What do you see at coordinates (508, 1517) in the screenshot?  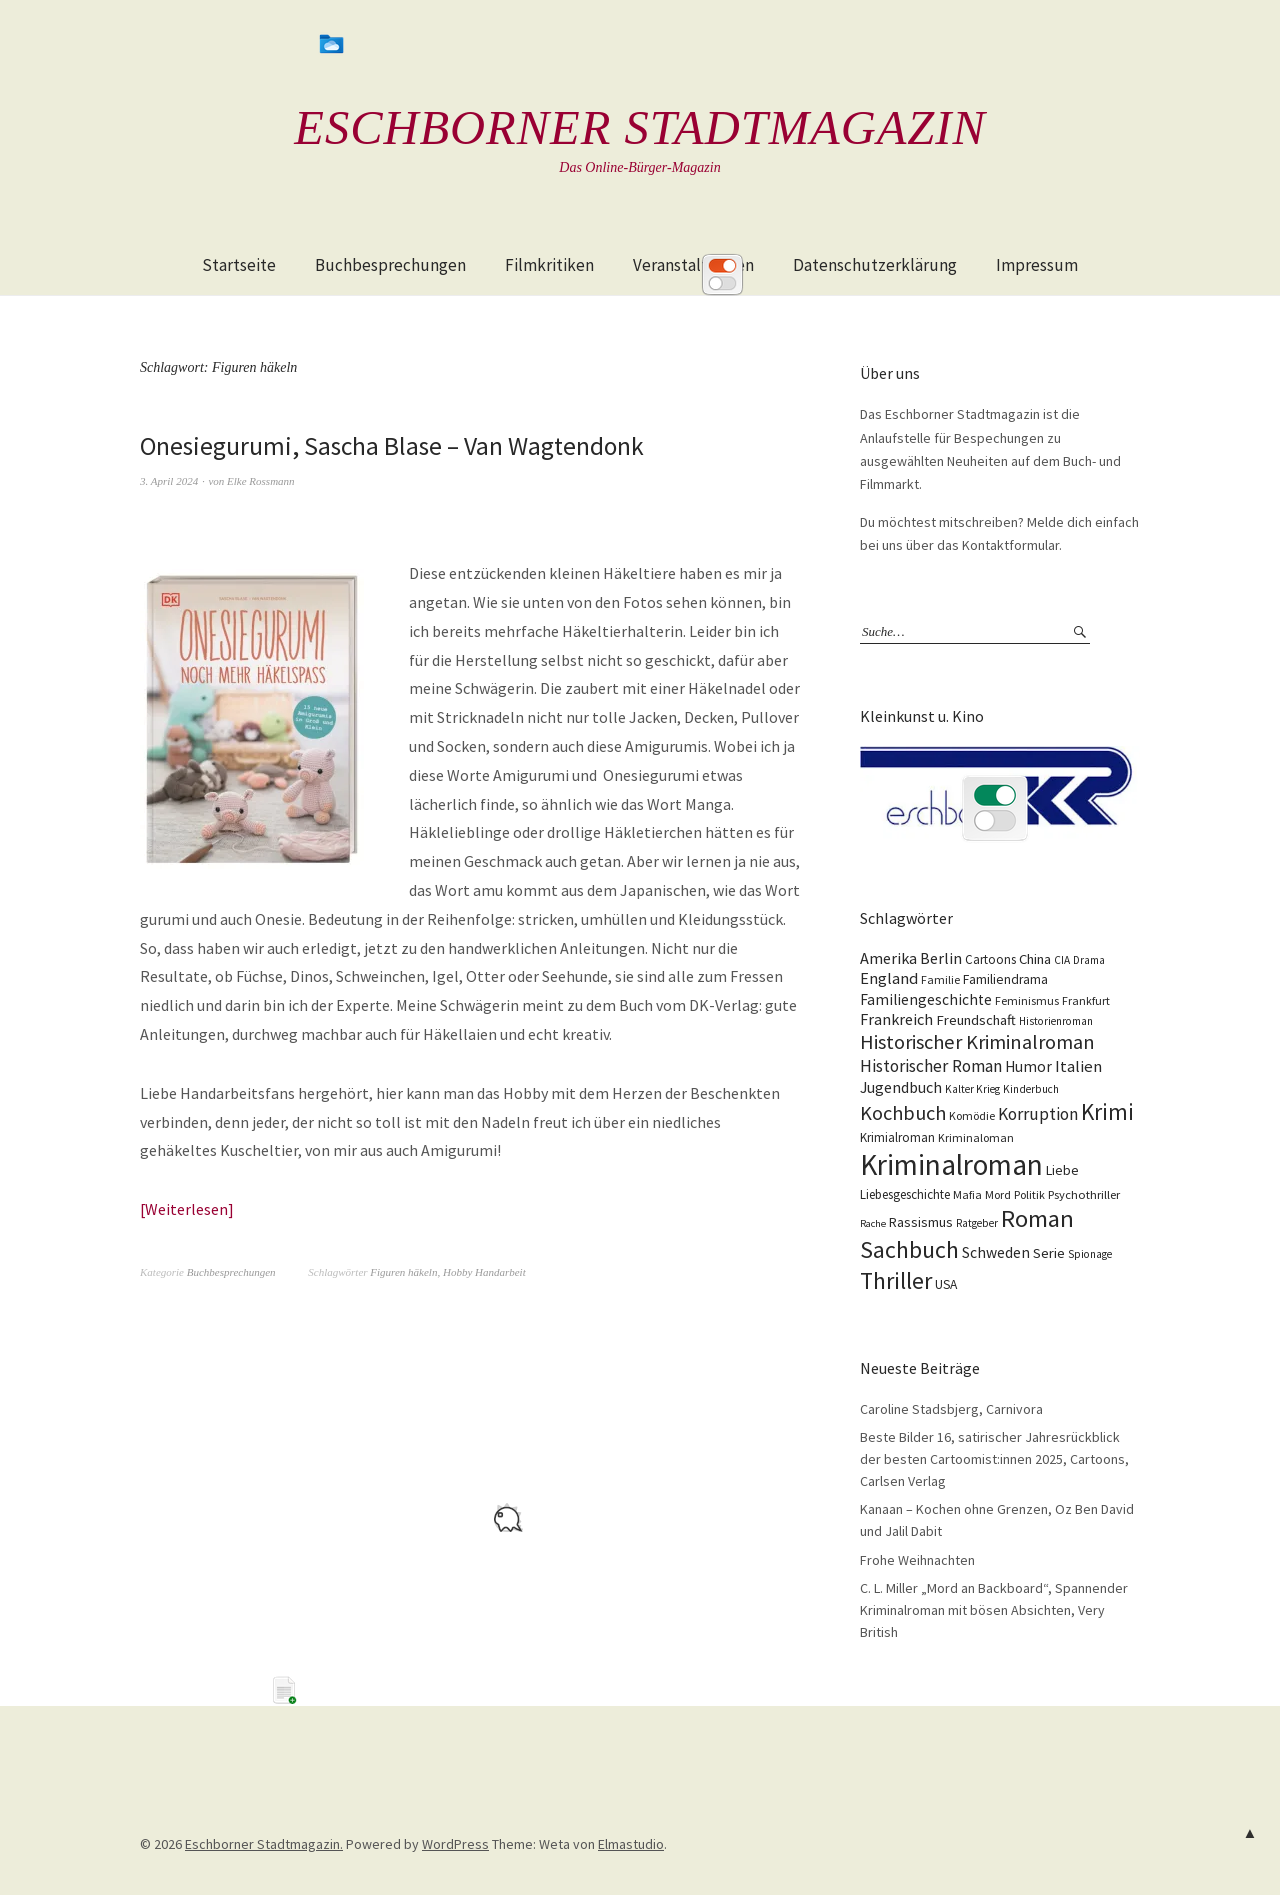 I see `open dino messaging app` at bounding box center [508, 1517].